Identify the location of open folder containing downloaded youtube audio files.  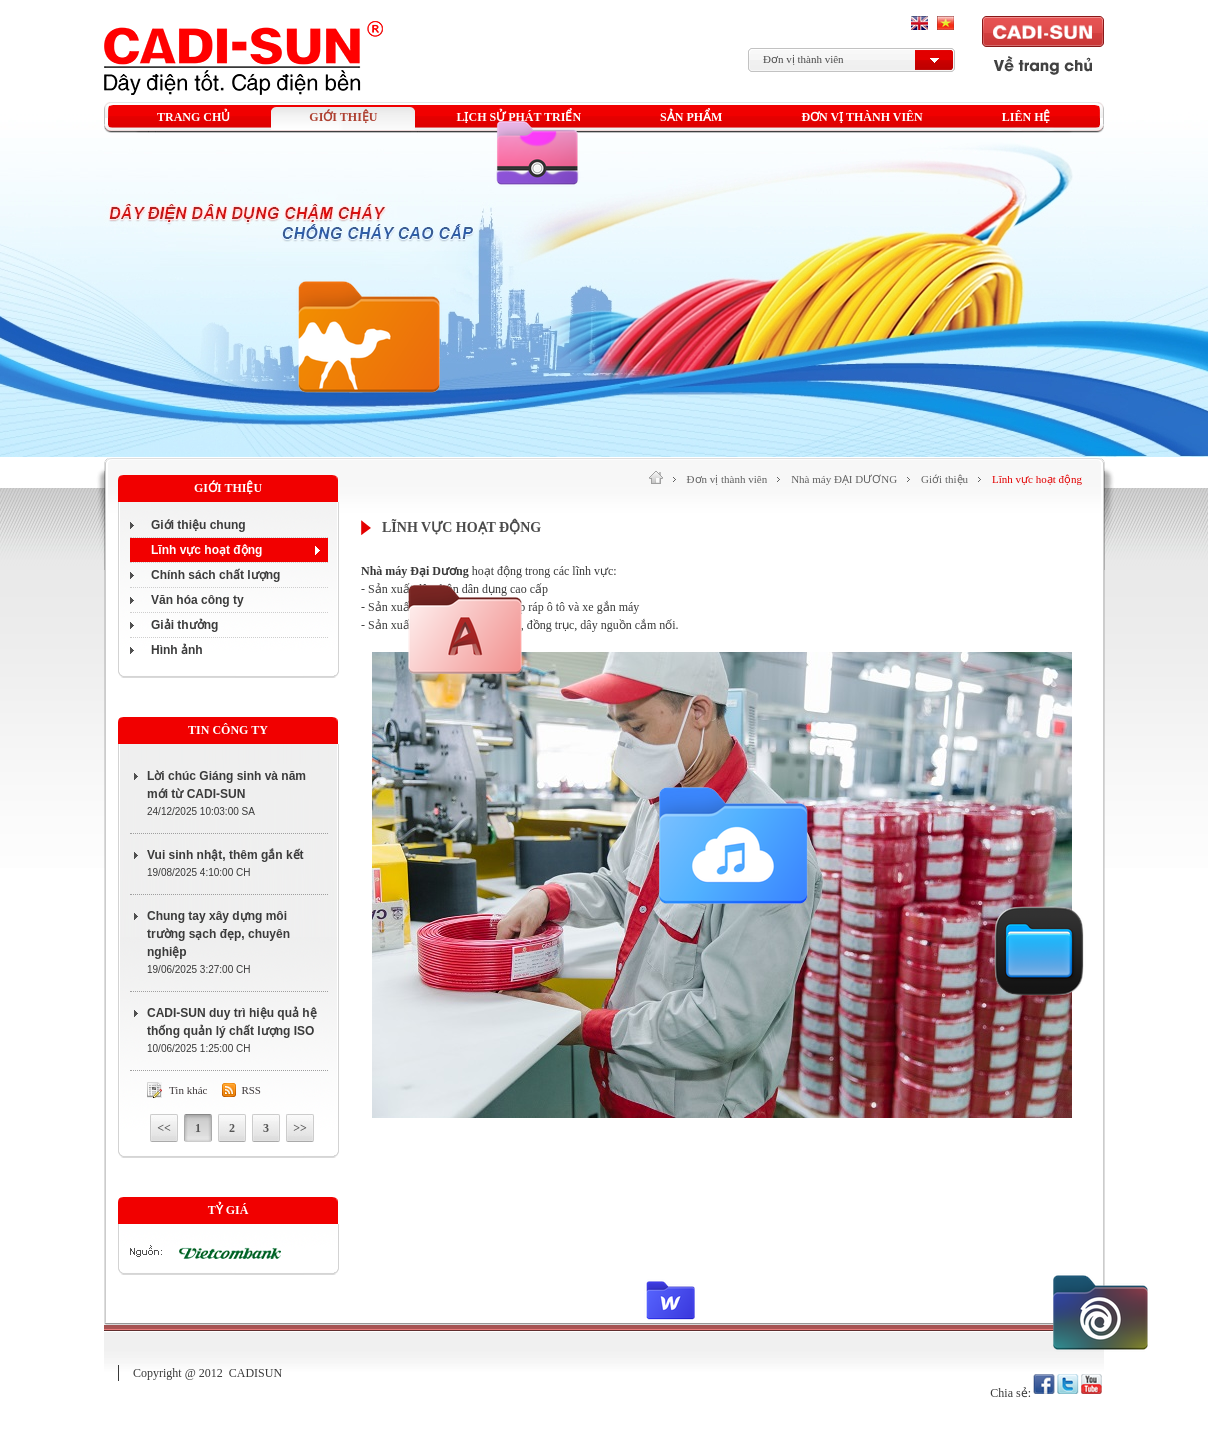
(732, 849).